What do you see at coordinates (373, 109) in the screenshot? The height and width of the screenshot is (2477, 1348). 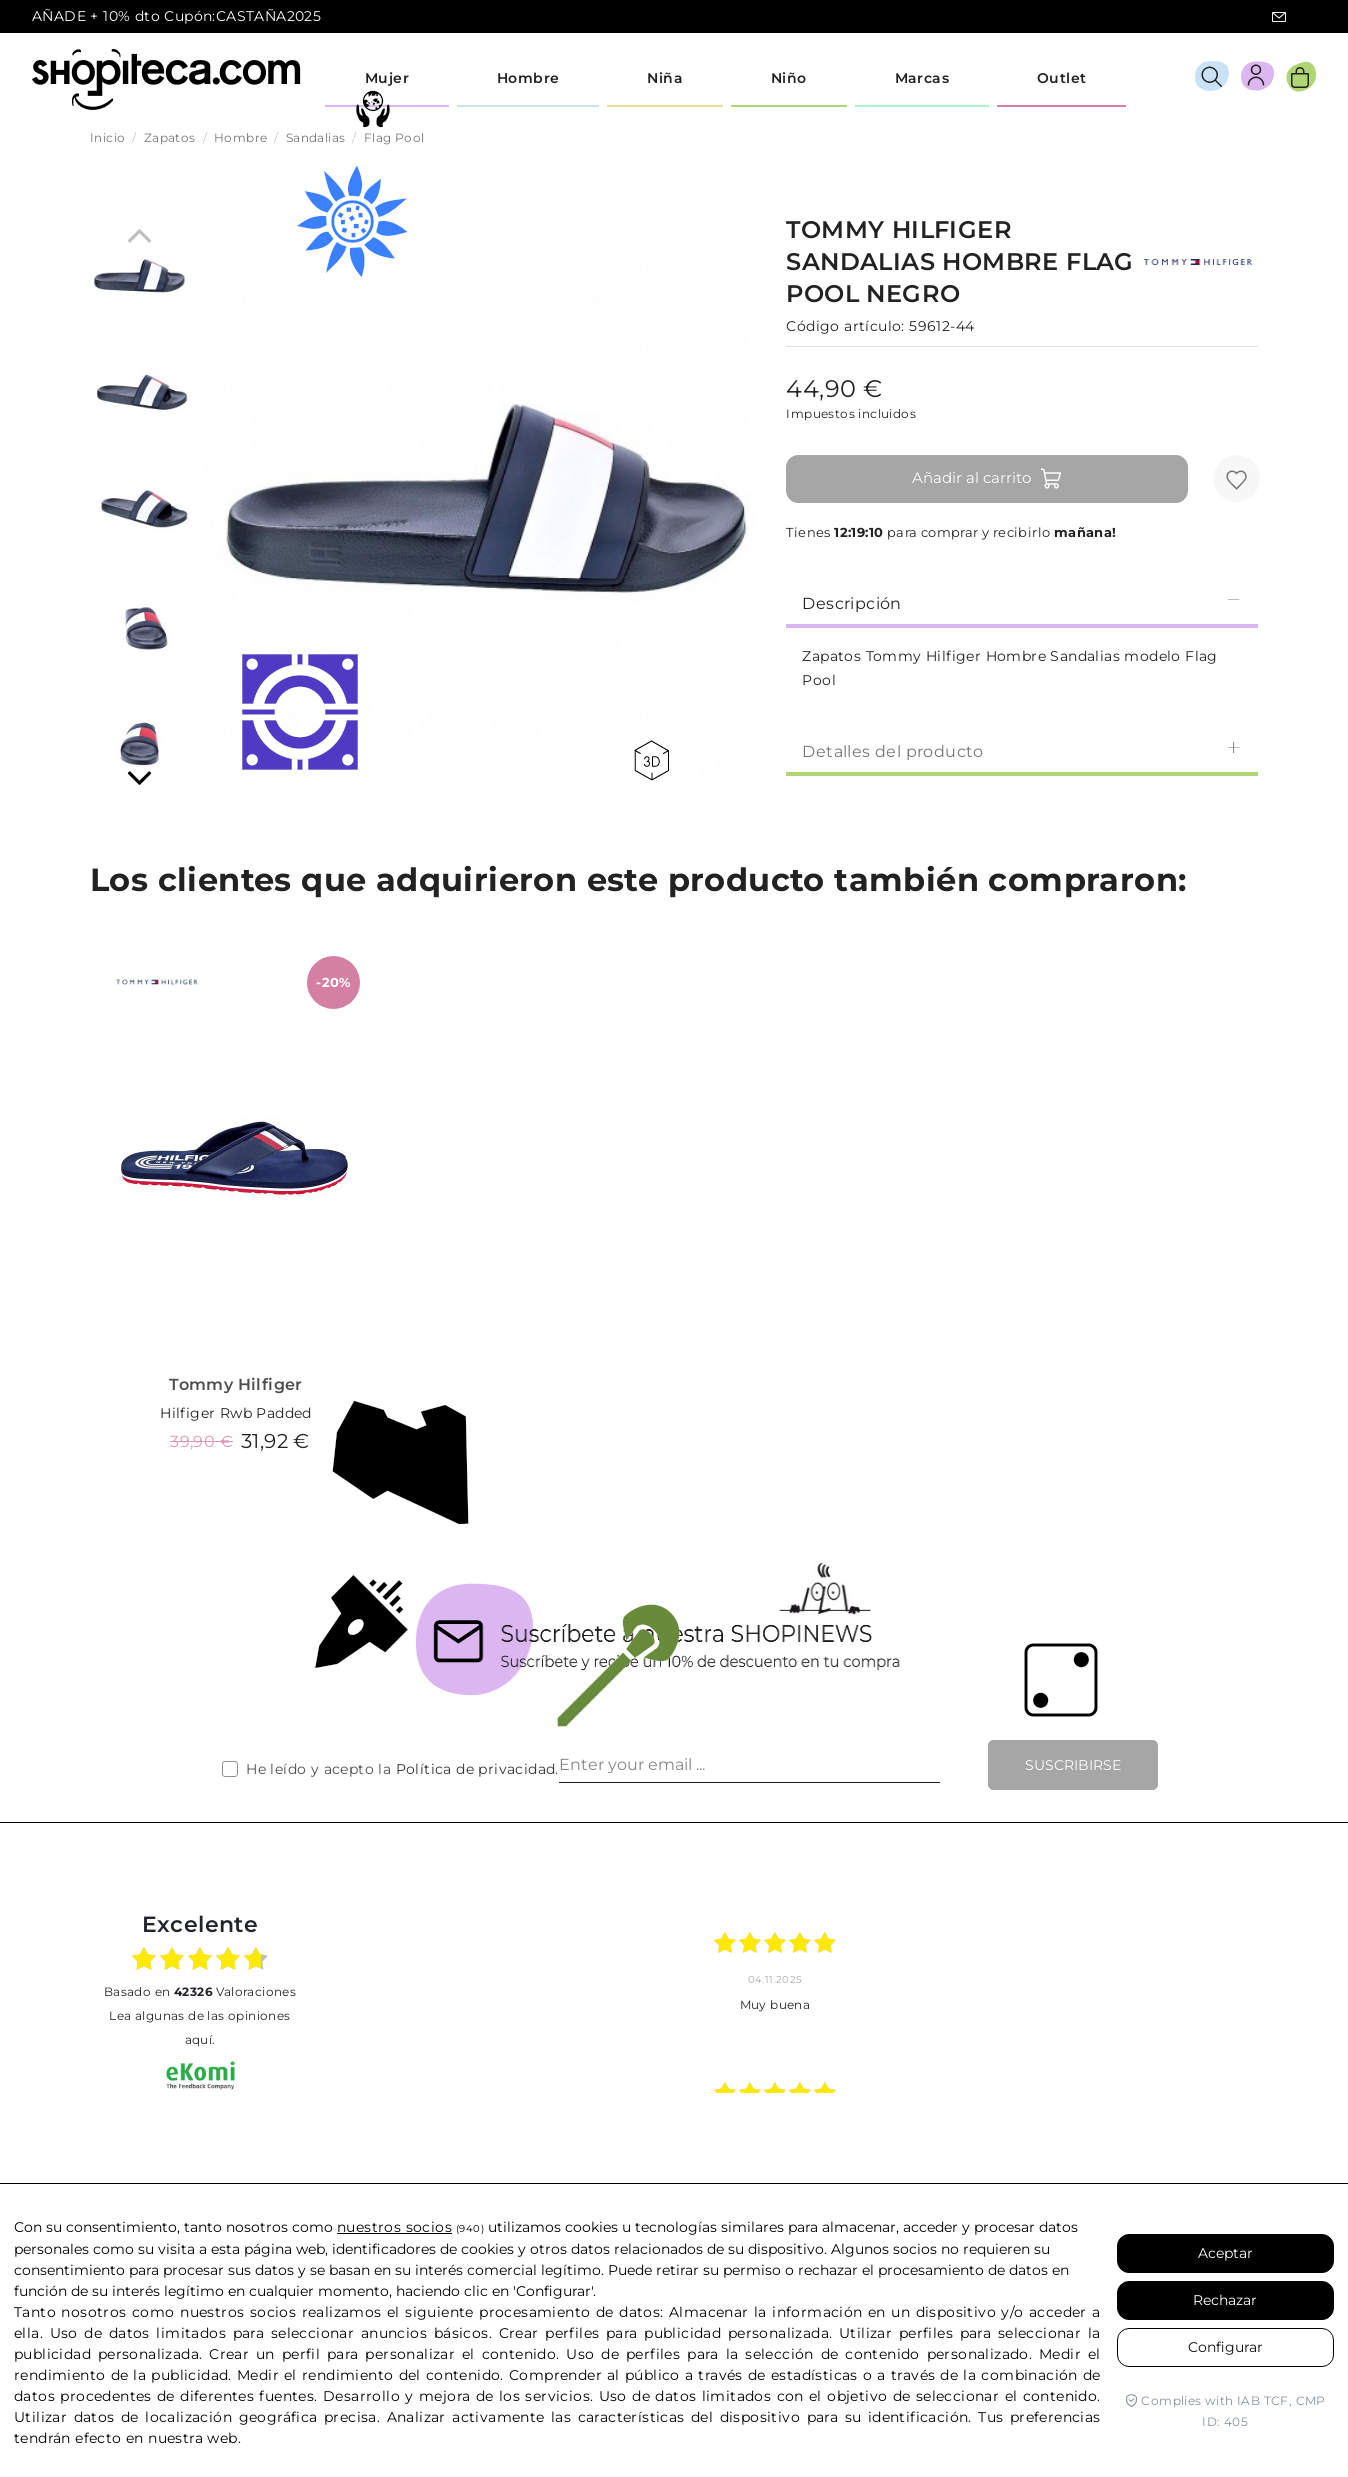 I see `view environmental or sustainability features` at bounding box center [373, 109].